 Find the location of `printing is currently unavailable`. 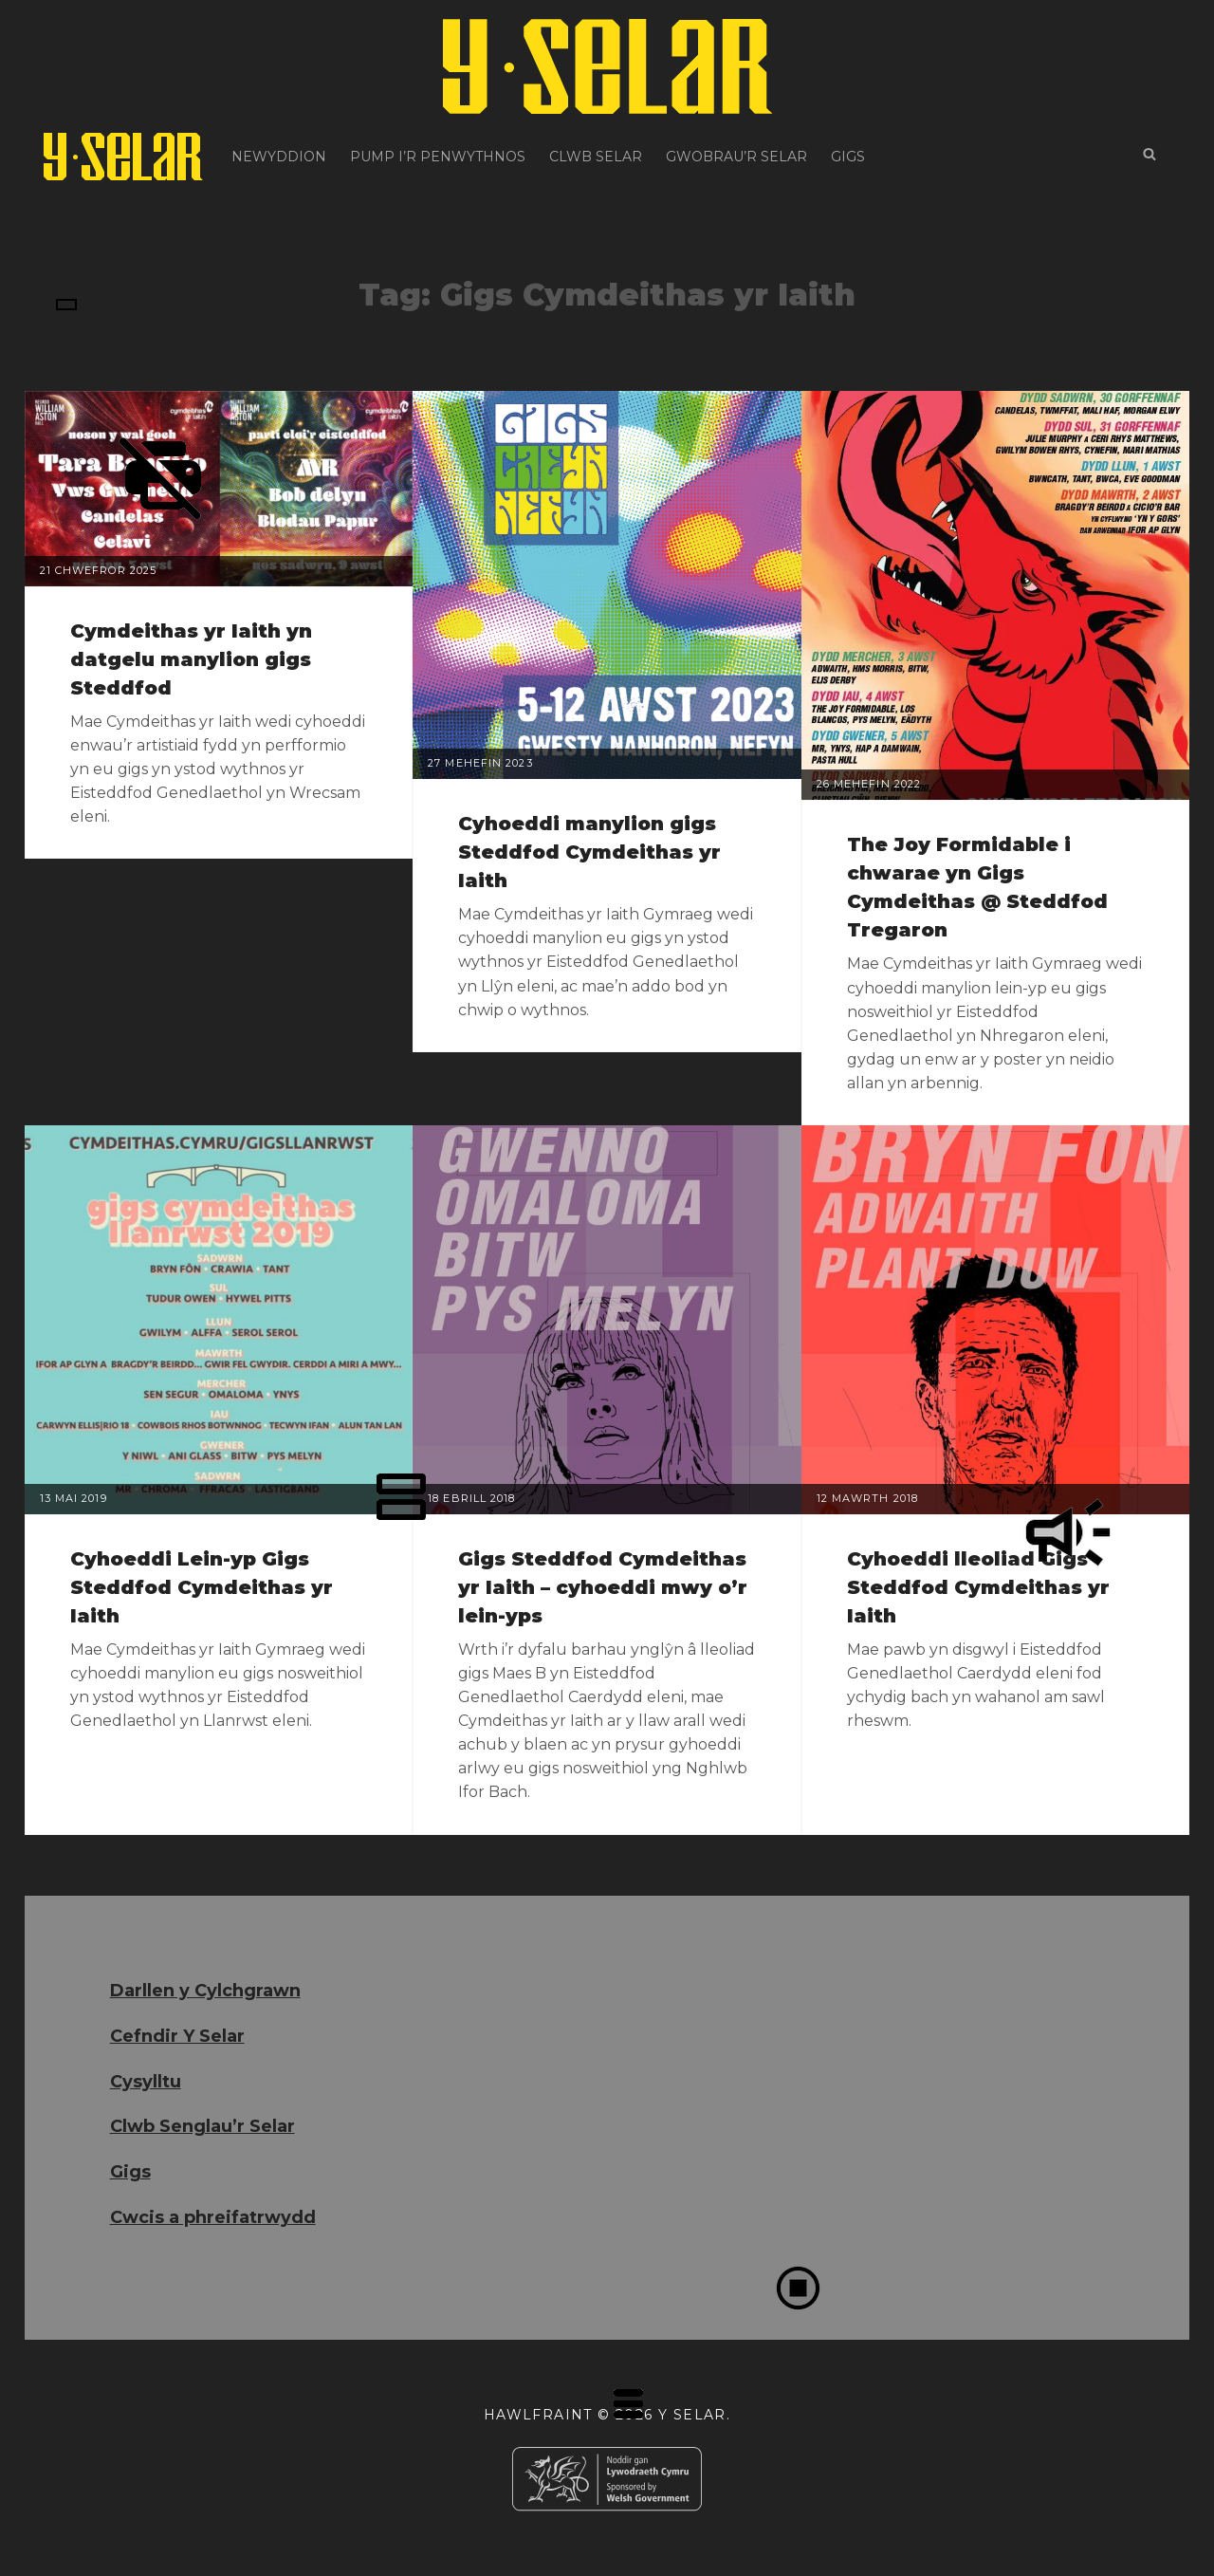

printing is currently unavailable is located at coordinates (163, 475).